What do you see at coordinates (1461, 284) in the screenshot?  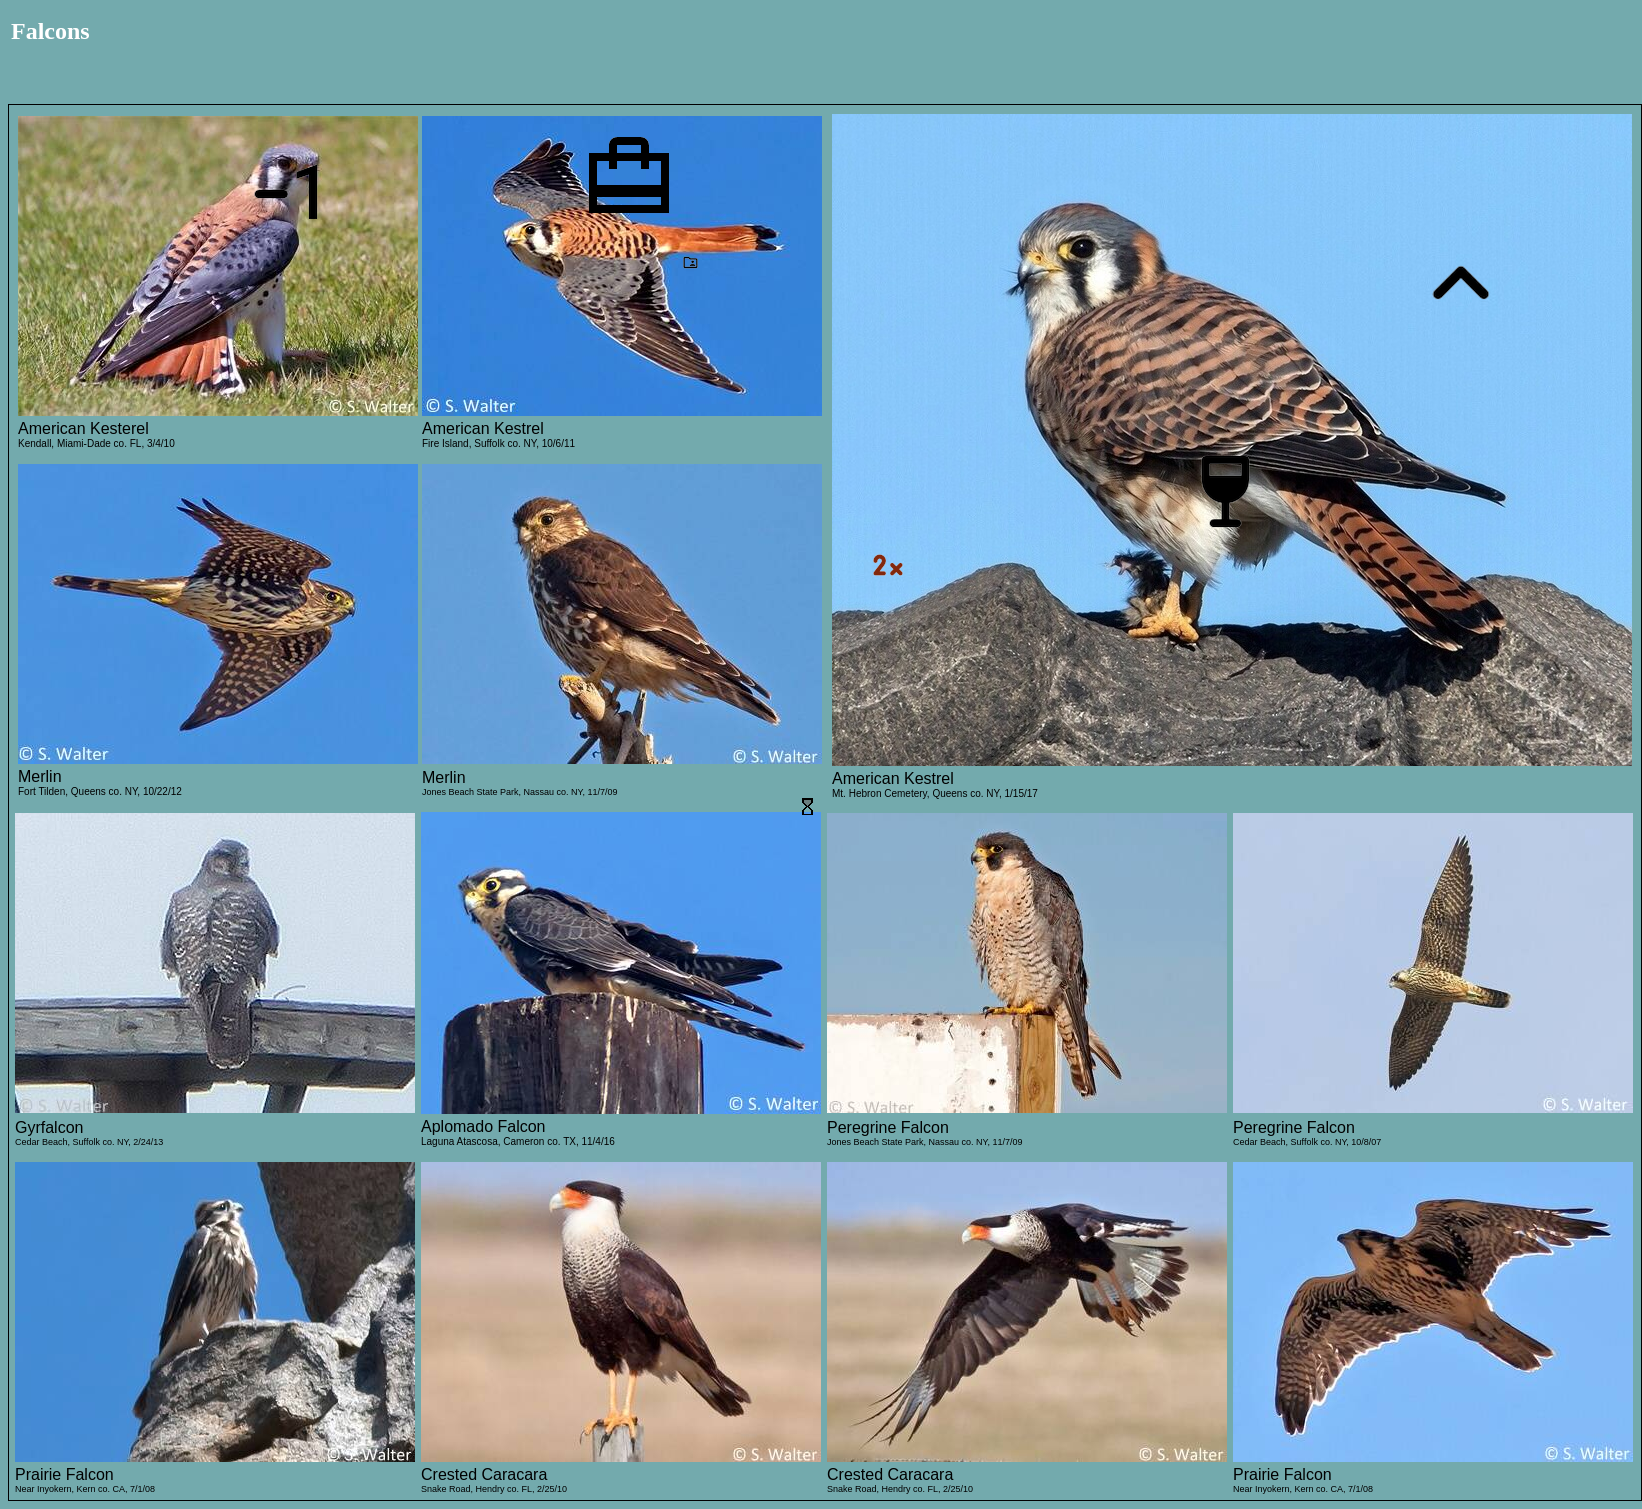 I see `collapse an expanded section` at bounding box center [1461, 284].